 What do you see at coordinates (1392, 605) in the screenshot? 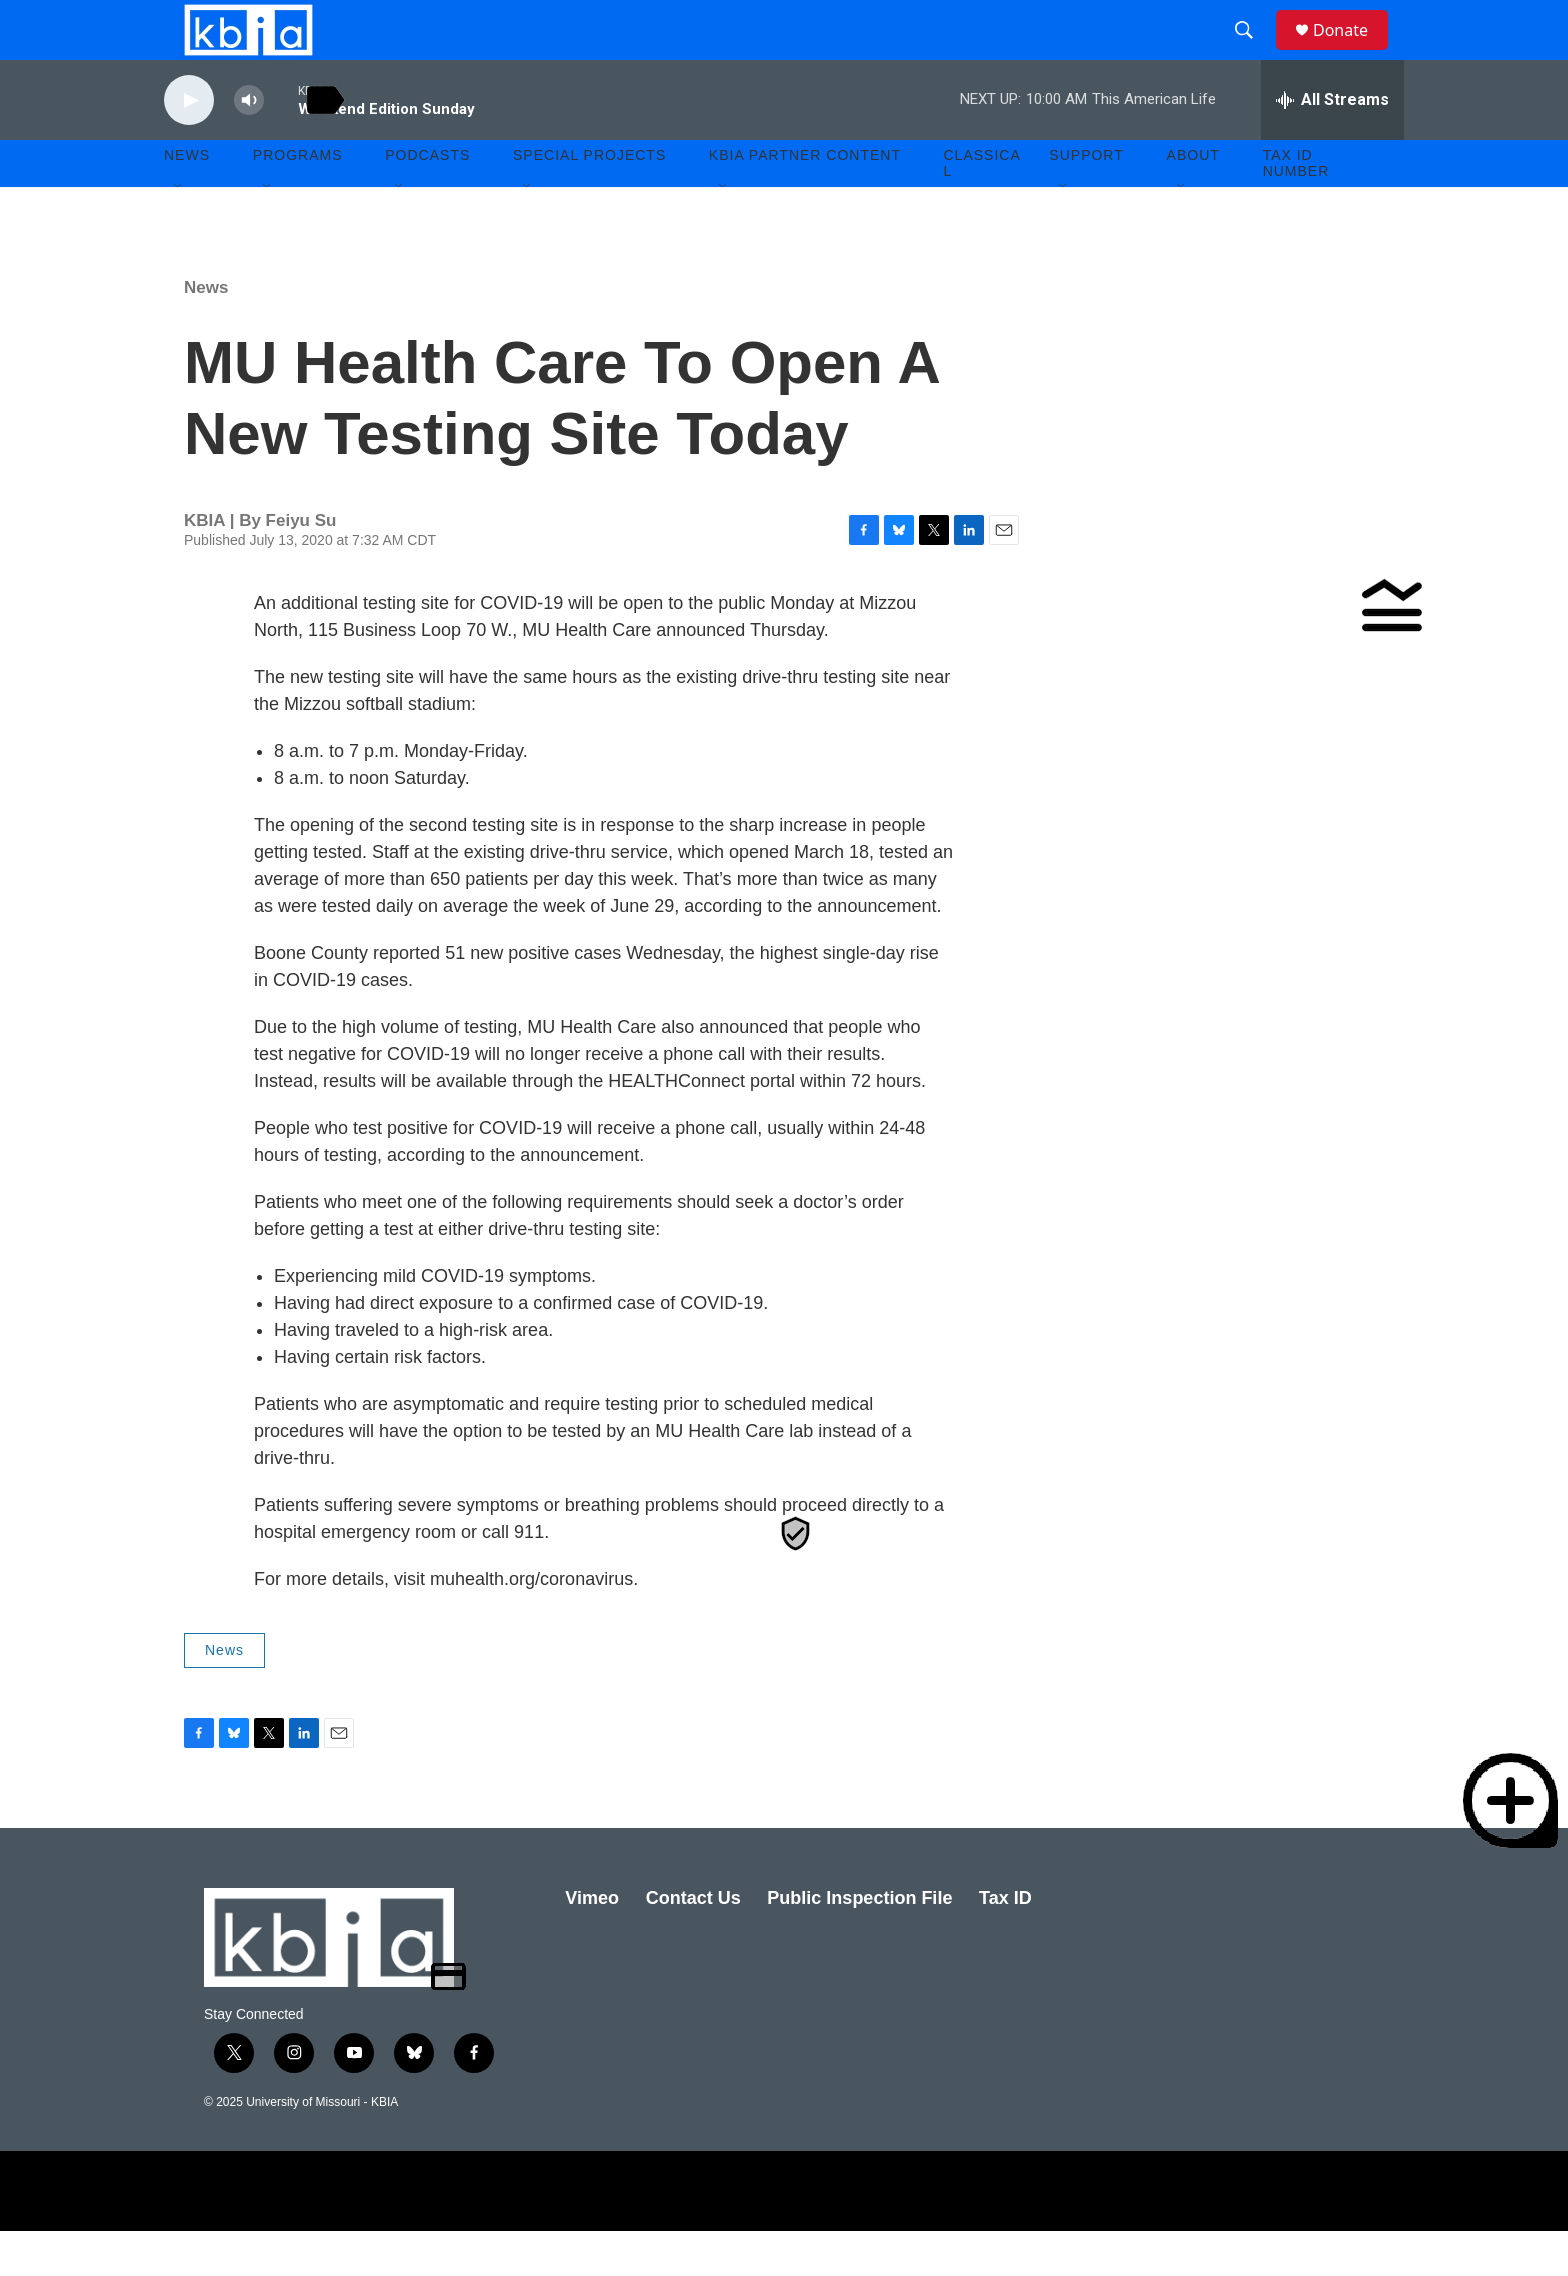
I see `toggle chart legend visibility` at bounding box center [1392, 605].